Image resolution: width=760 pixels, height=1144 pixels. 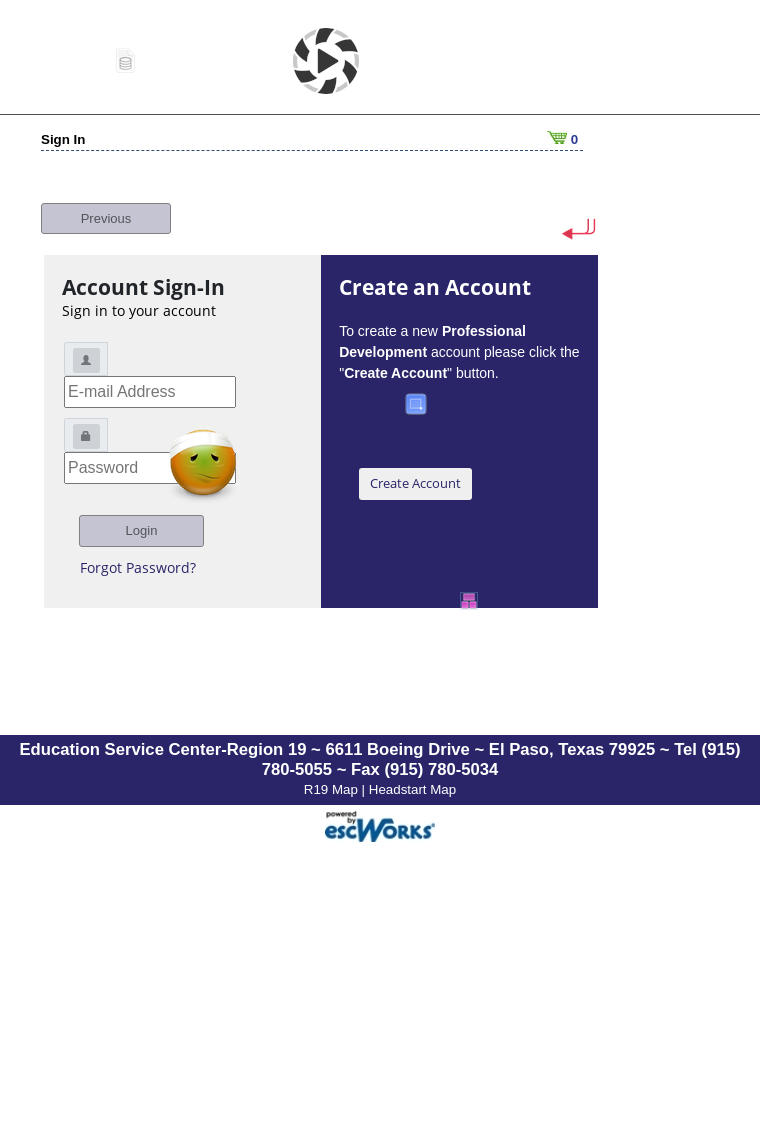 What do you see at coordinates (469, 601) in the screenshot?
I see `select all items in the current view` at bounding box center [469, 601].